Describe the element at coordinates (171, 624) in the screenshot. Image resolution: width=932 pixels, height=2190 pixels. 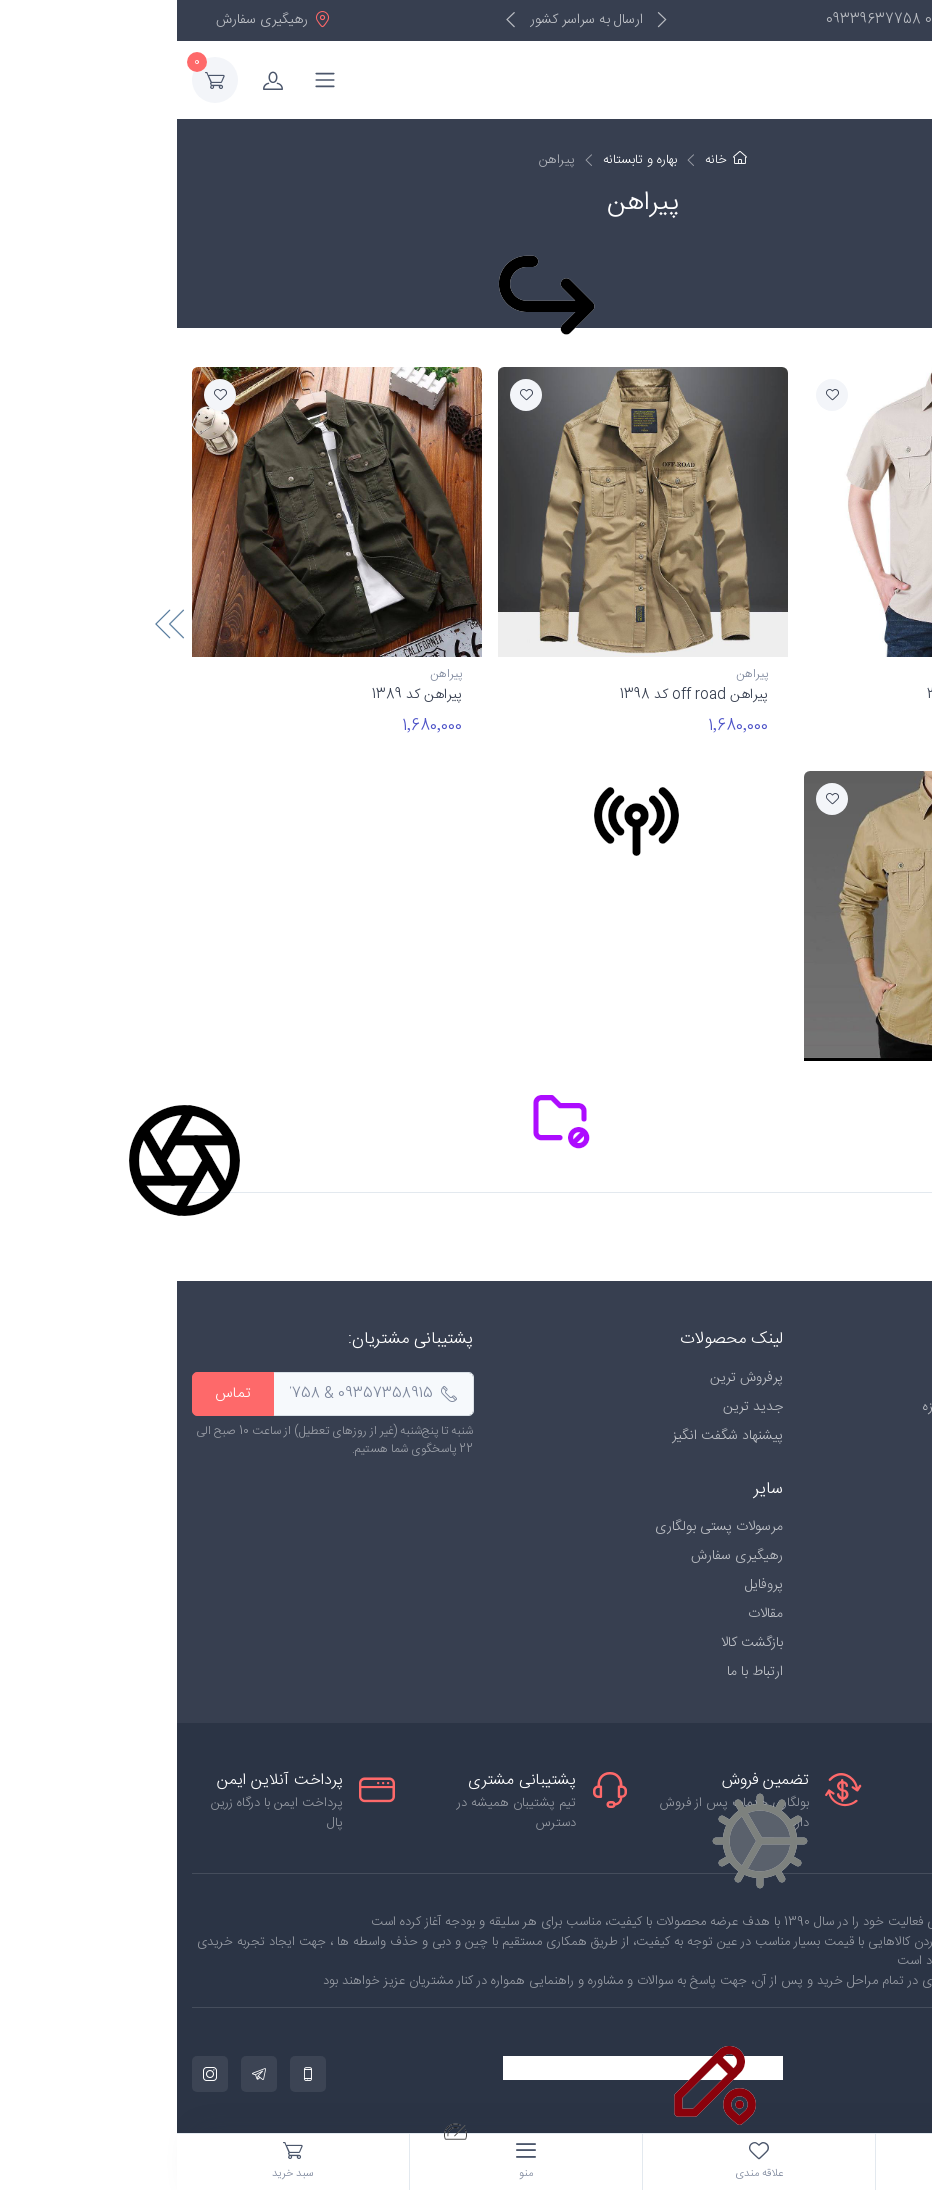
I see `go back to the beginning` at that location.